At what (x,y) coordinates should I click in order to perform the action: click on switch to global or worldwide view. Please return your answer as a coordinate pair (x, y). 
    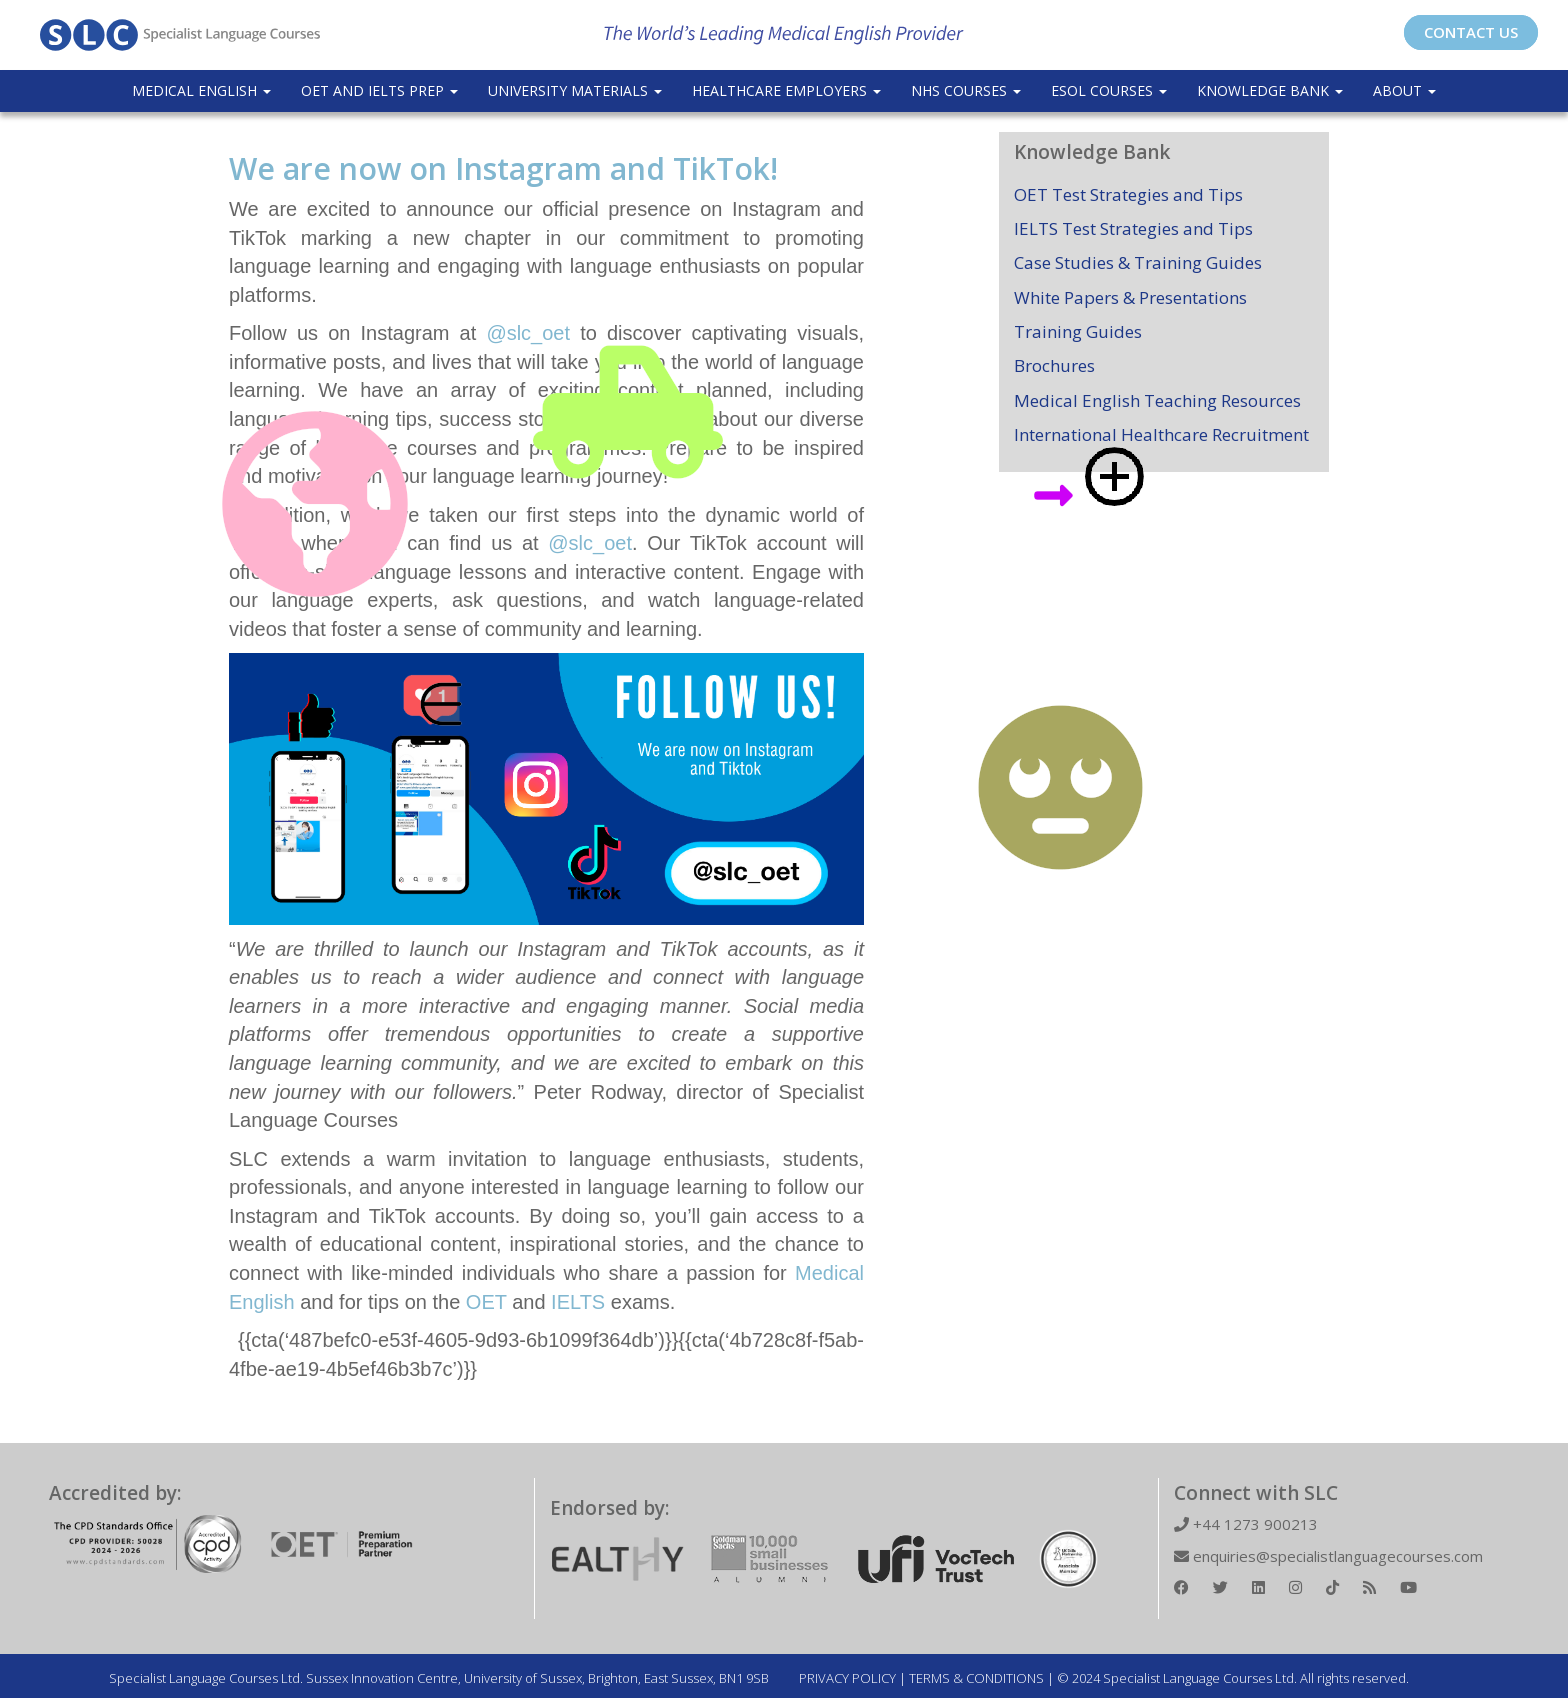
    Looking at the image, I should click on (315, 504).